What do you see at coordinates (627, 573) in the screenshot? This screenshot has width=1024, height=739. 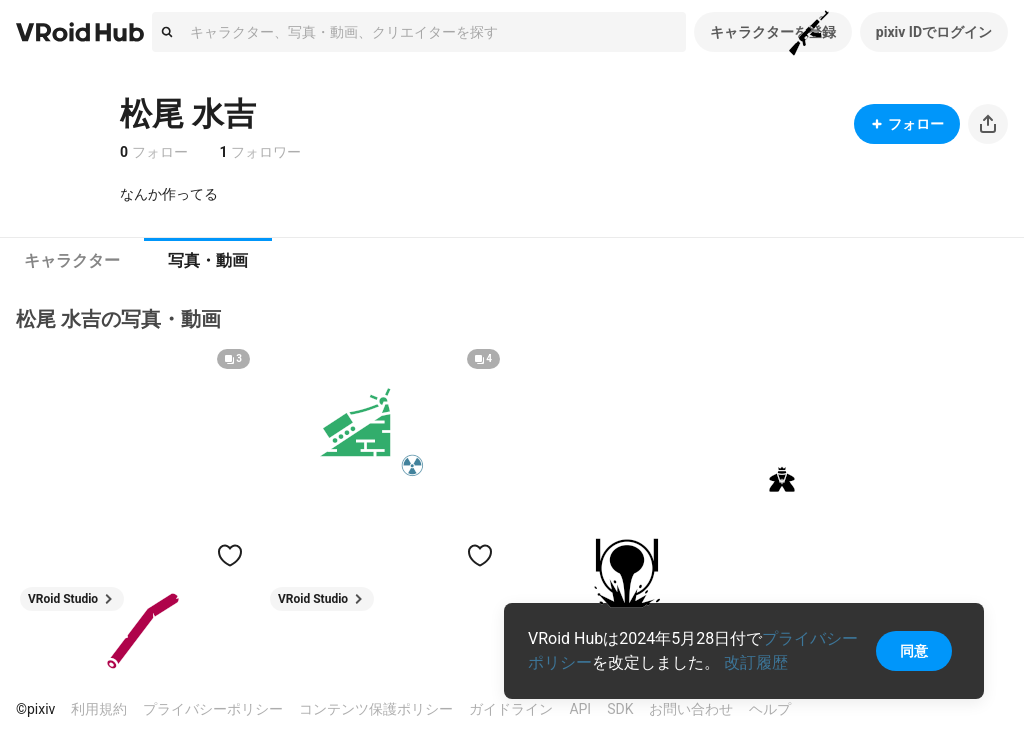 I see `smelting or metalworking process in progress` at bounding box center [627, 573].